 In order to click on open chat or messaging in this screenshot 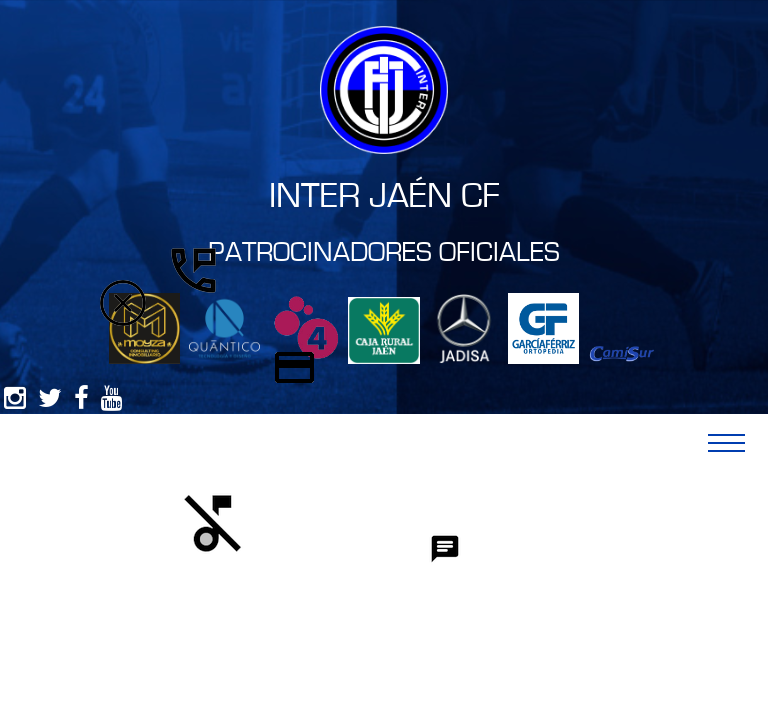, I will do `click(445, 549)`.